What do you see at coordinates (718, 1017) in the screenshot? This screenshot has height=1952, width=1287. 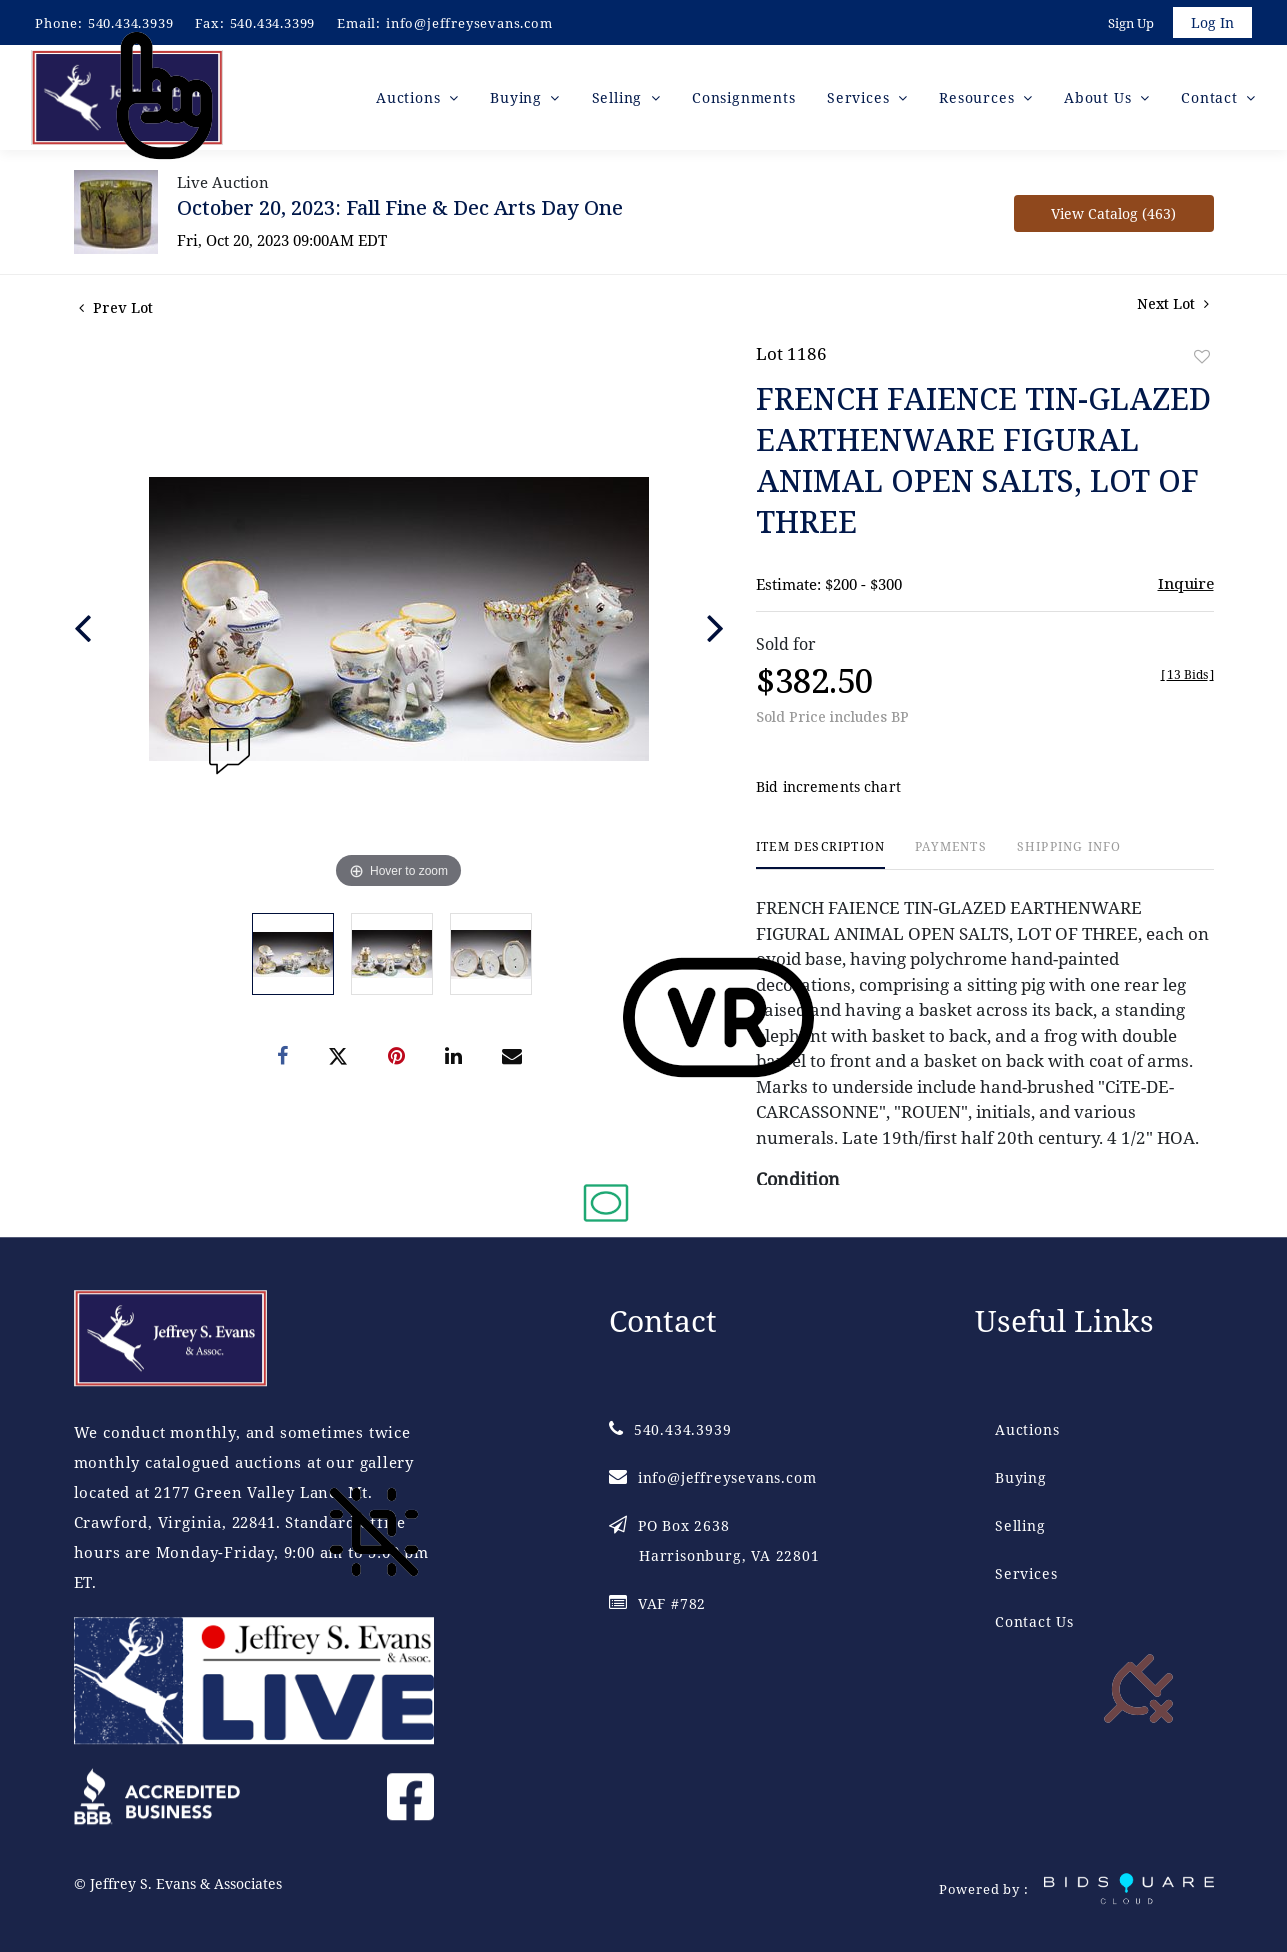 I see `access virtual reality mode or features` at bounding box center [718, 1017].